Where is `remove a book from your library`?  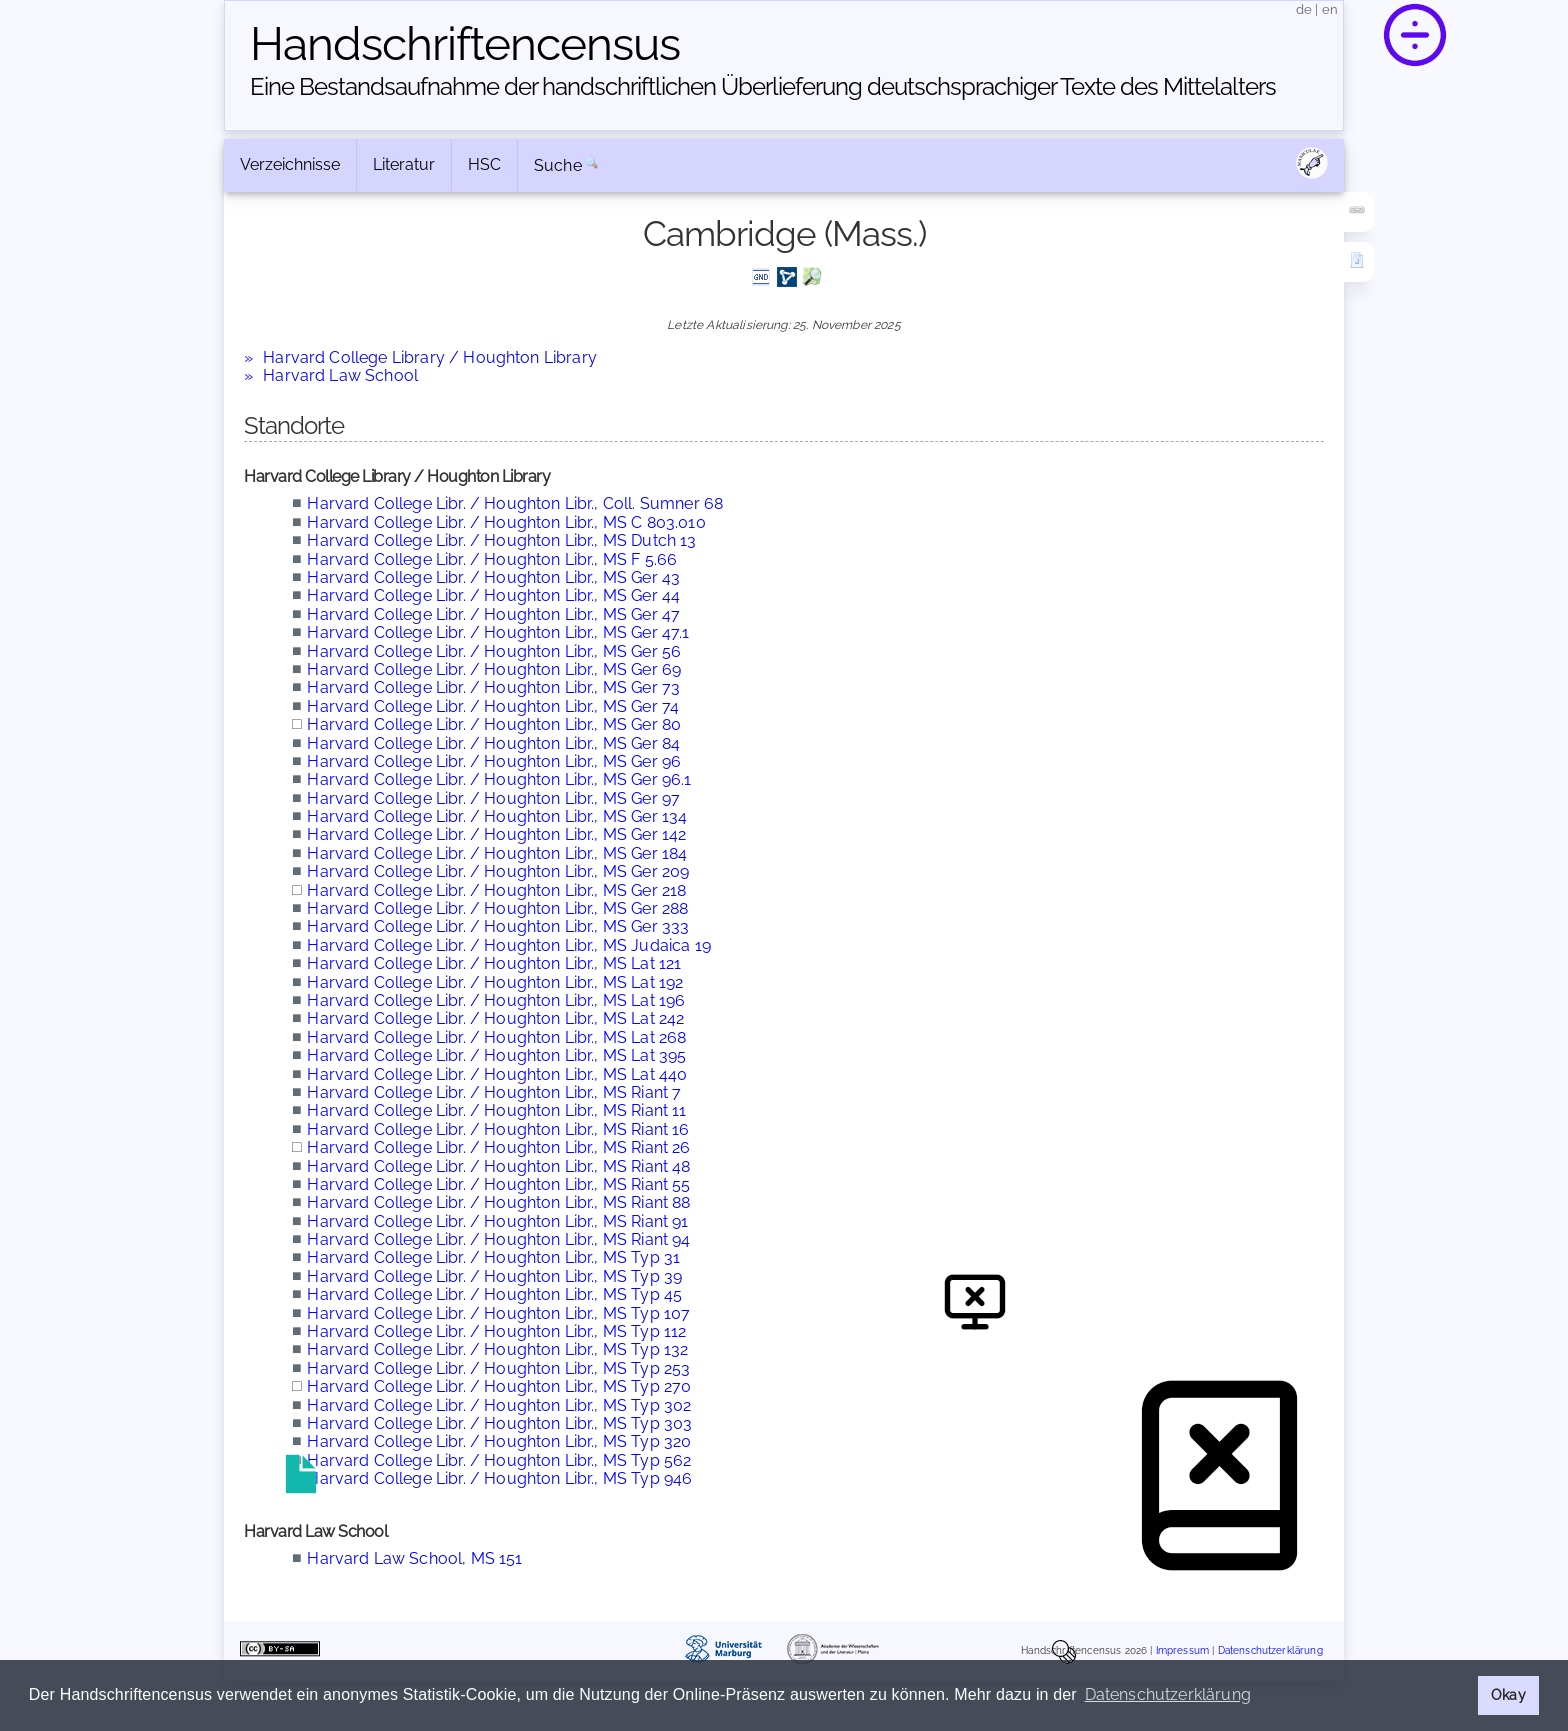 remove a book from your library is located at coordinates (1219, 1475).